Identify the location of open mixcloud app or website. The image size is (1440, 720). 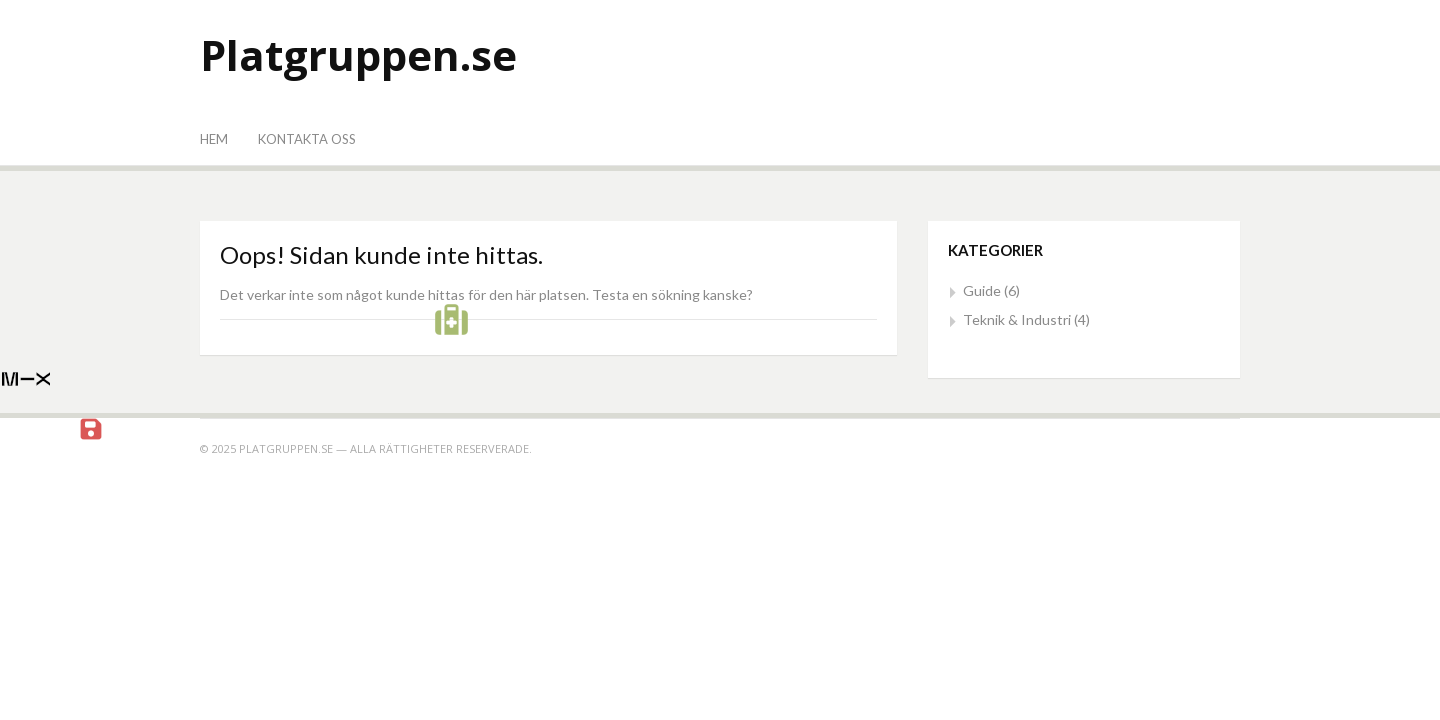
(26, 379).